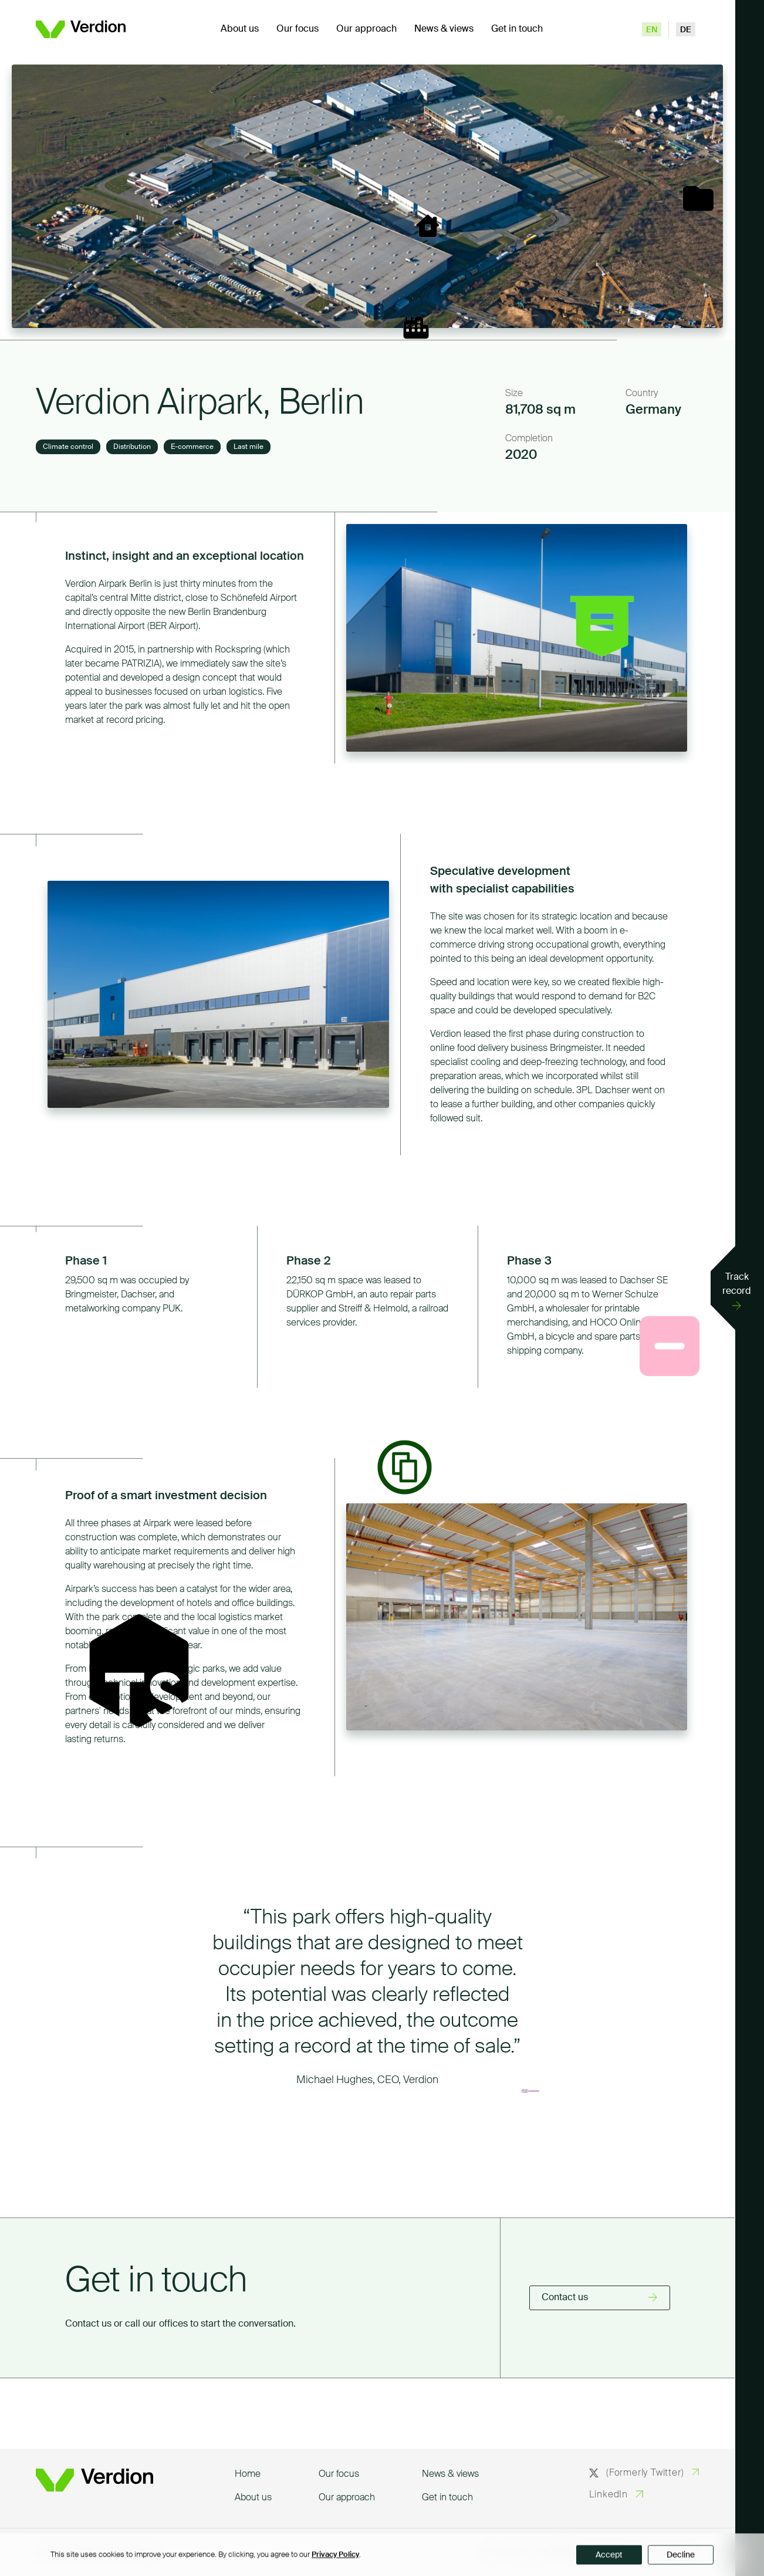 This screenshot has width=764, height=2576. I want to click on indicates content is licensed for sharing under creative commons, so click(404, 1467).